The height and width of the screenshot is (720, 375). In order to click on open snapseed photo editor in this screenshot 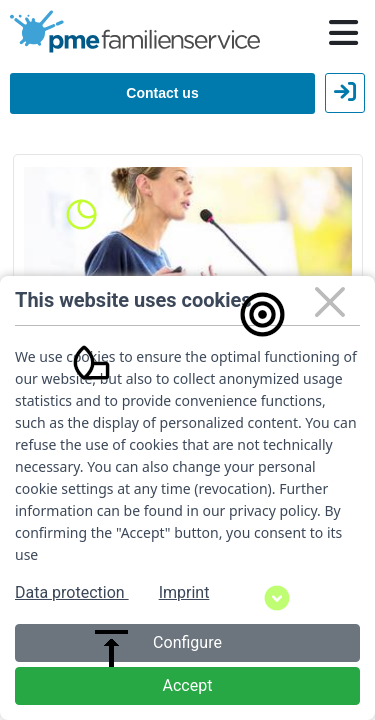, I will do `click(91, 363)`.